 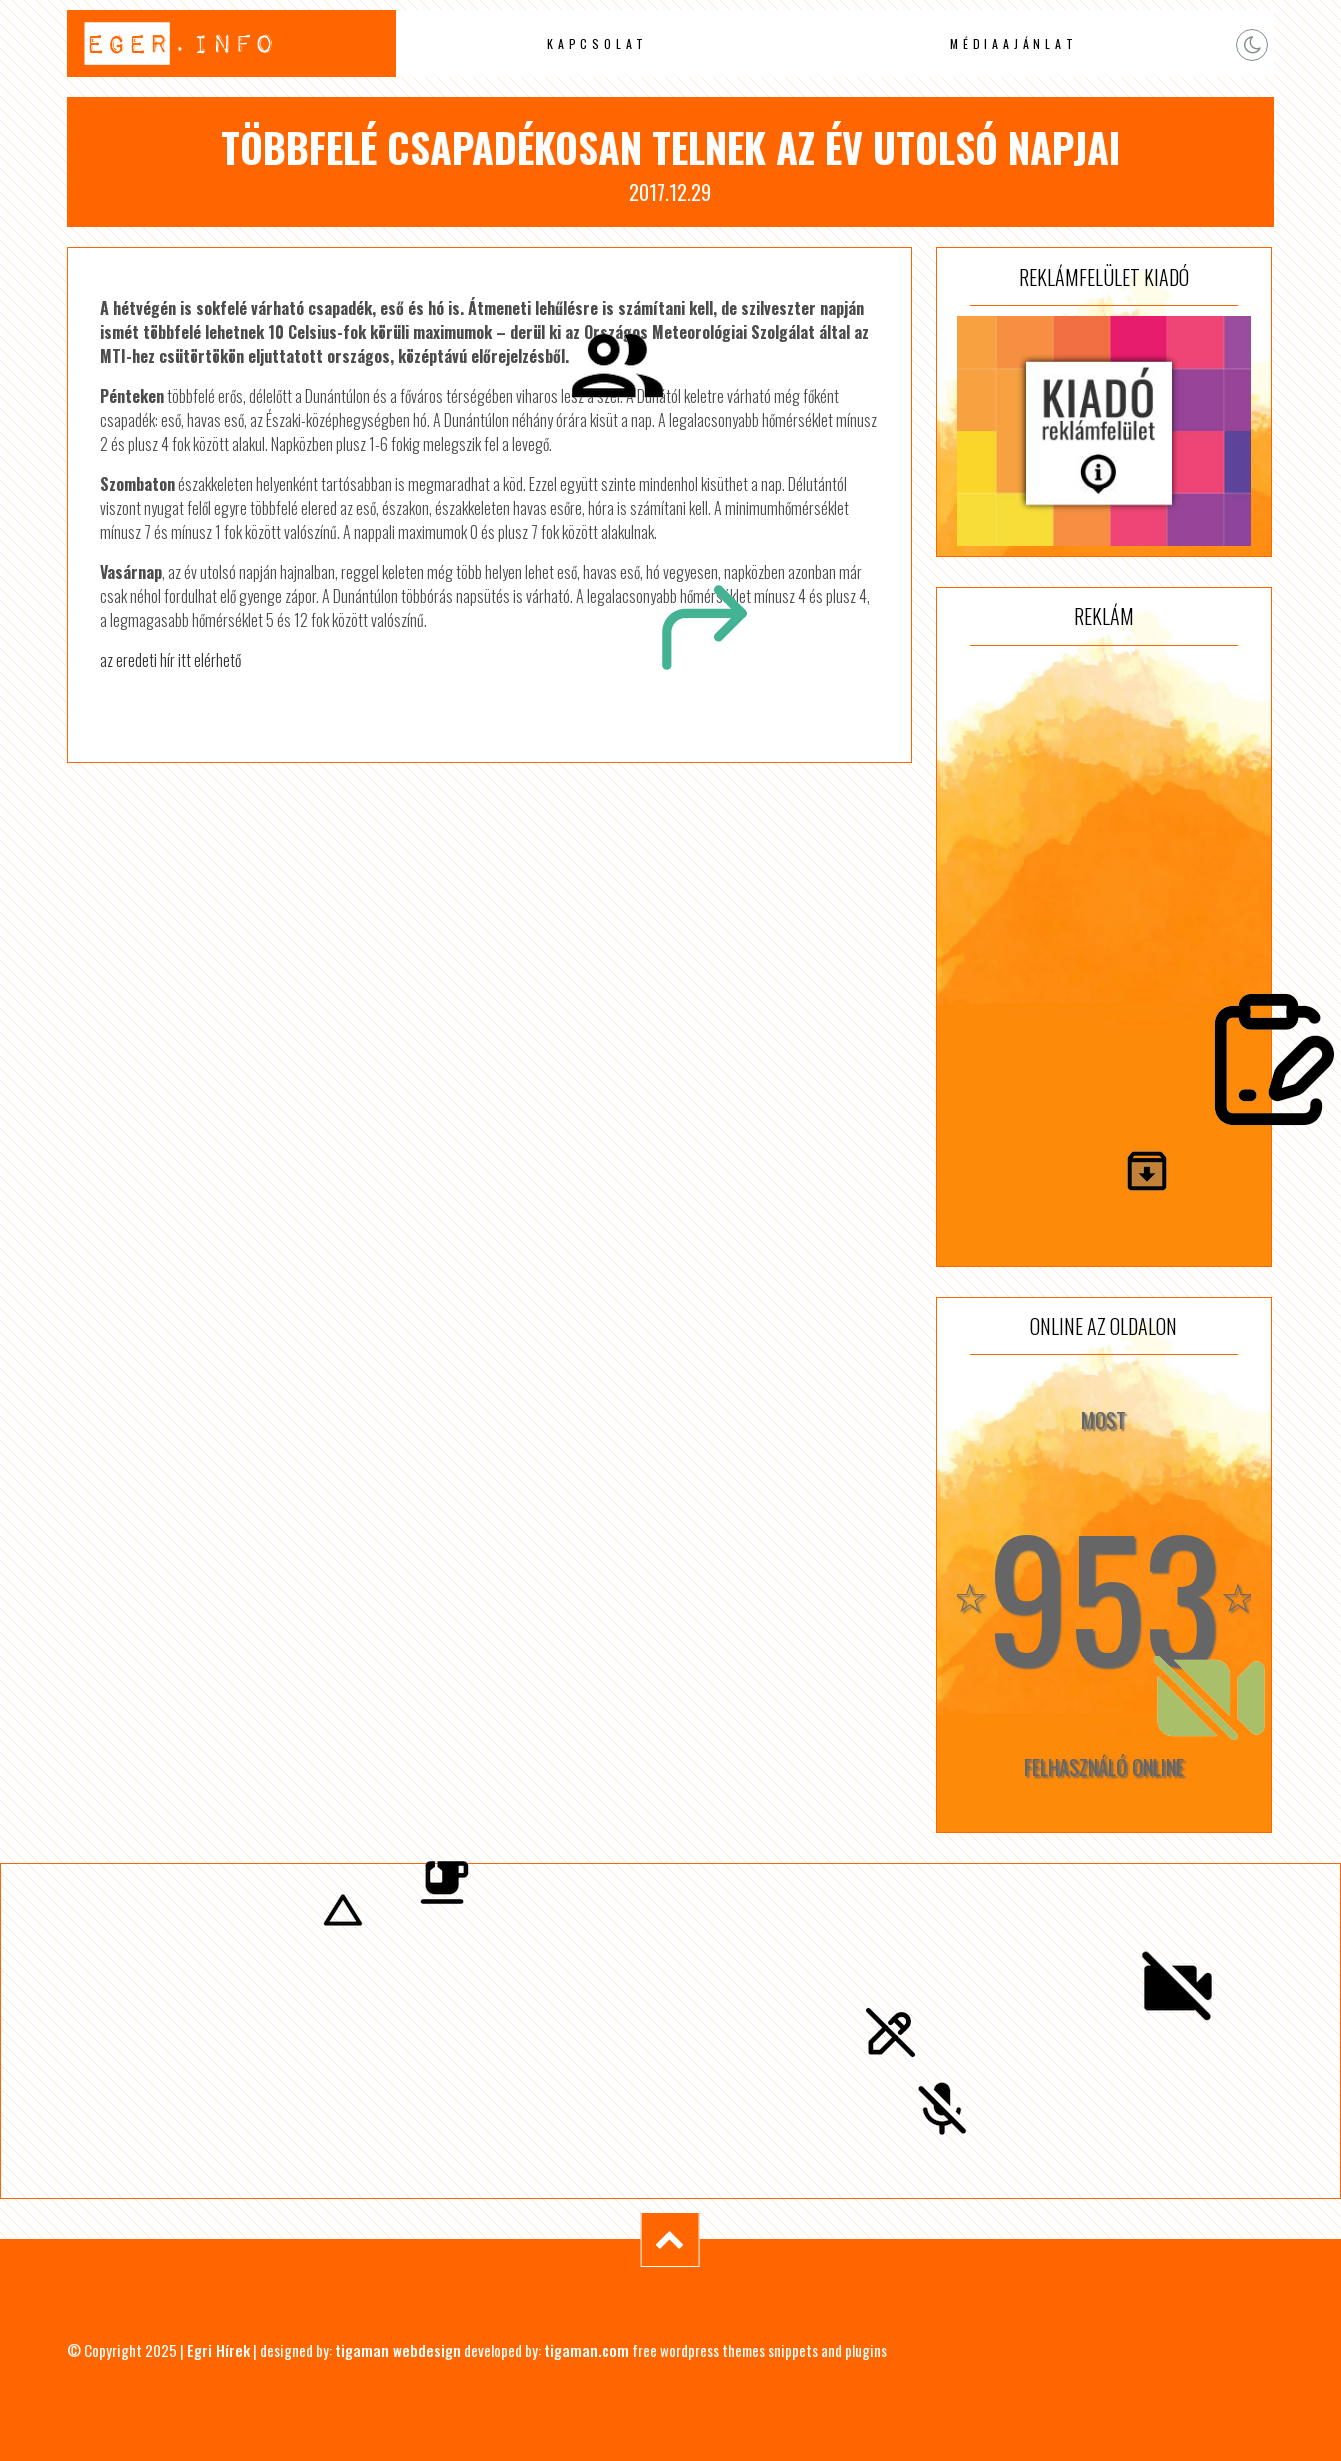 What do you see at coordinates (1211, 1698) in the screenshot?
I see `turn off video camera` at bounding box center [1211, 1698].